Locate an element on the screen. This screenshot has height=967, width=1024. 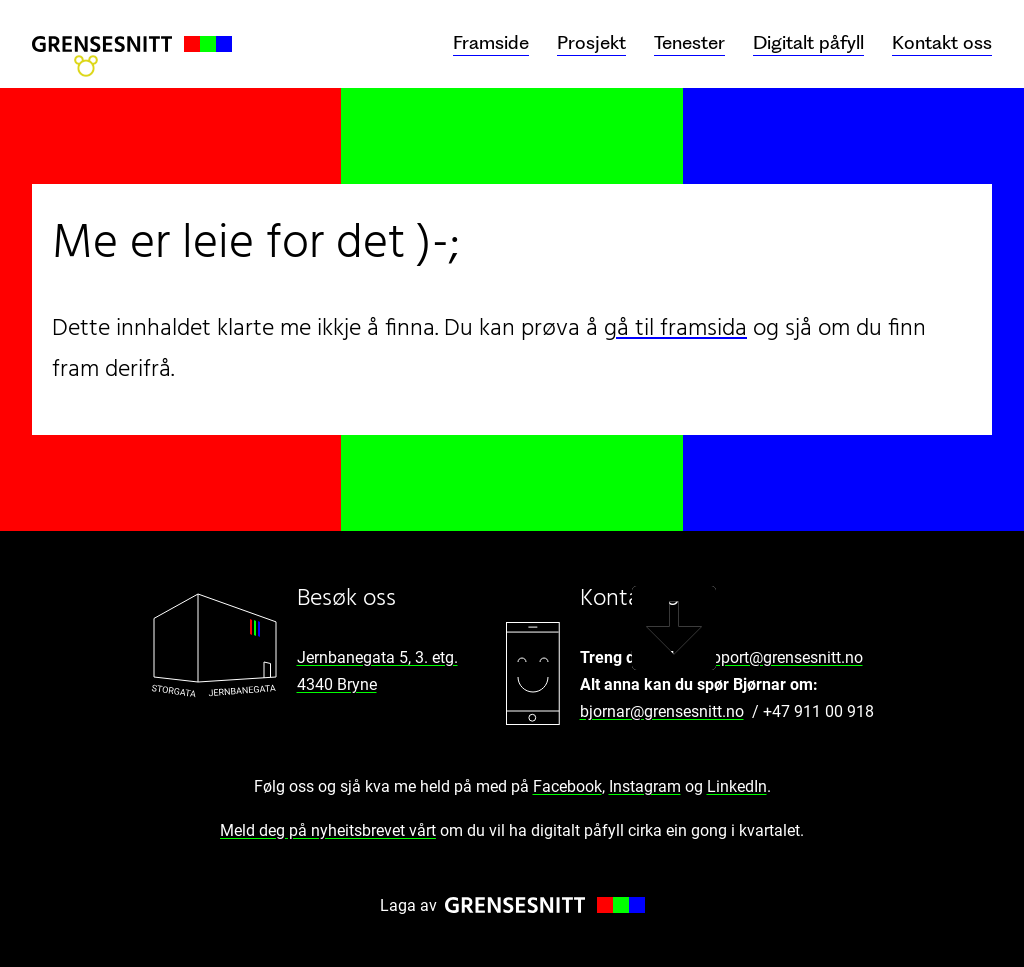
download file or content is located at coordinates (674, 628).